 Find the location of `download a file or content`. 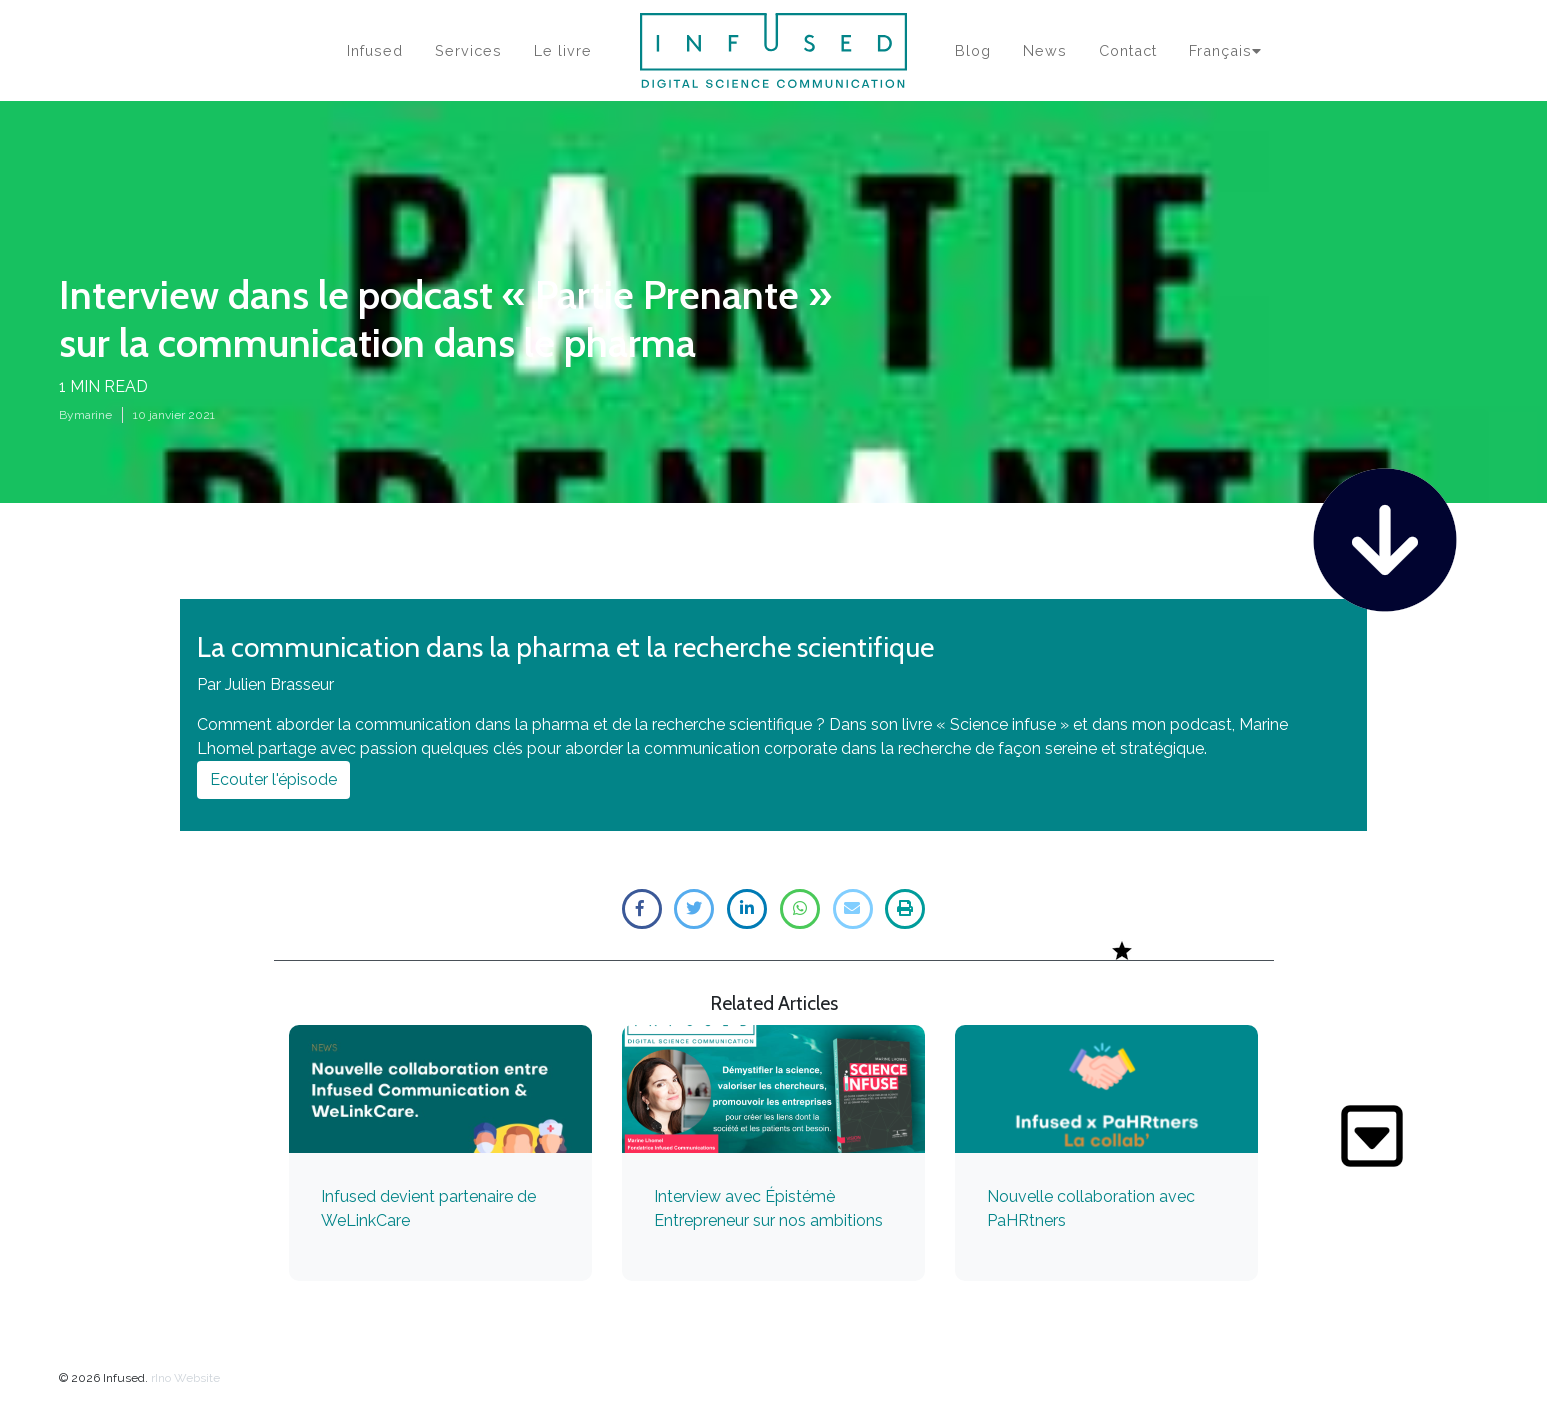

download a file or content is located at coordinates (1385, 540).